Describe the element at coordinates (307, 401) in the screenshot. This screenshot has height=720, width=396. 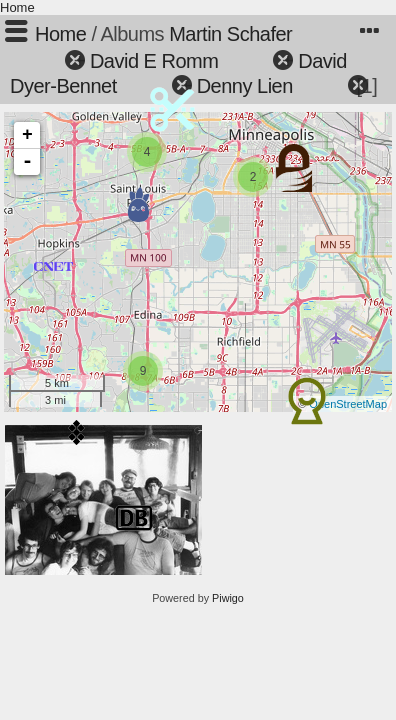
I see `view user profile` at that location.